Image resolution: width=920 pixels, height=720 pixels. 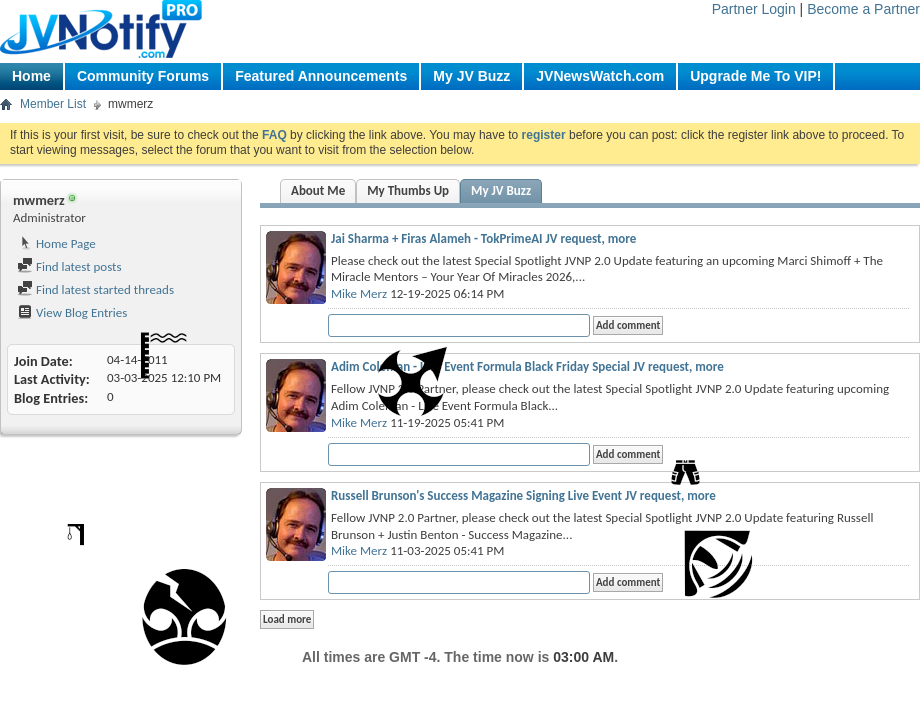 What do you see at coordinates (685, 472) in the screenshot?
I see `select shorts or casual clothing option` at bounding box center [685, 472].